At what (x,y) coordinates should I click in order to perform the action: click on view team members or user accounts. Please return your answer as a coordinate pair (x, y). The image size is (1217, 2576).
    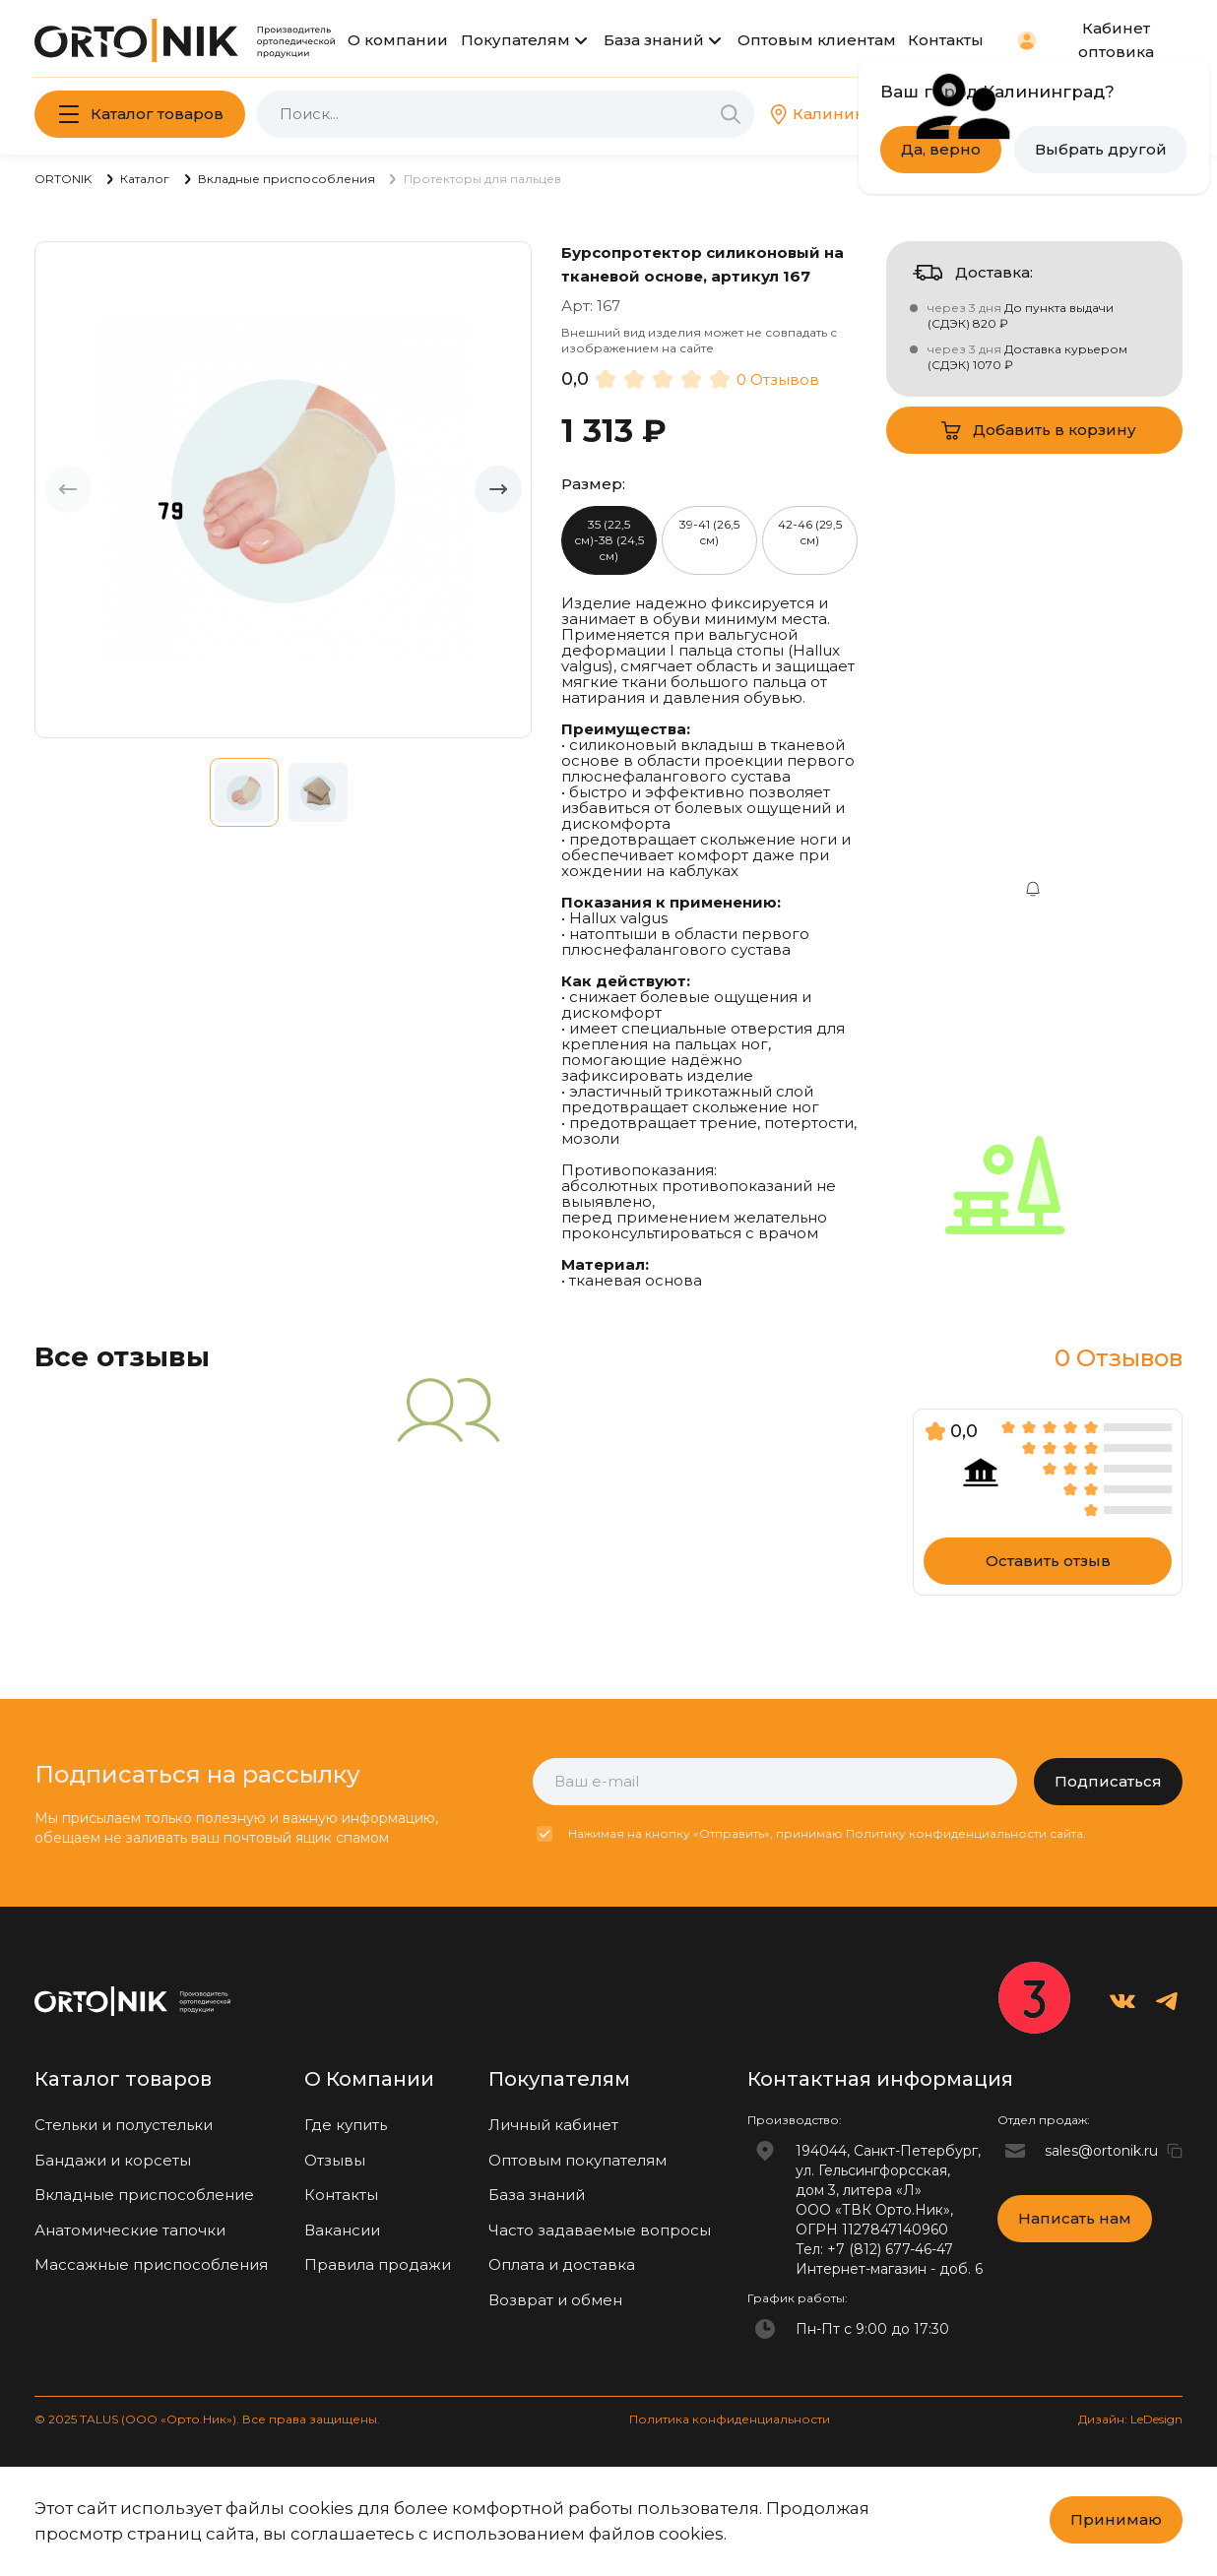
    Looking at the image, I should click on (963, 106).